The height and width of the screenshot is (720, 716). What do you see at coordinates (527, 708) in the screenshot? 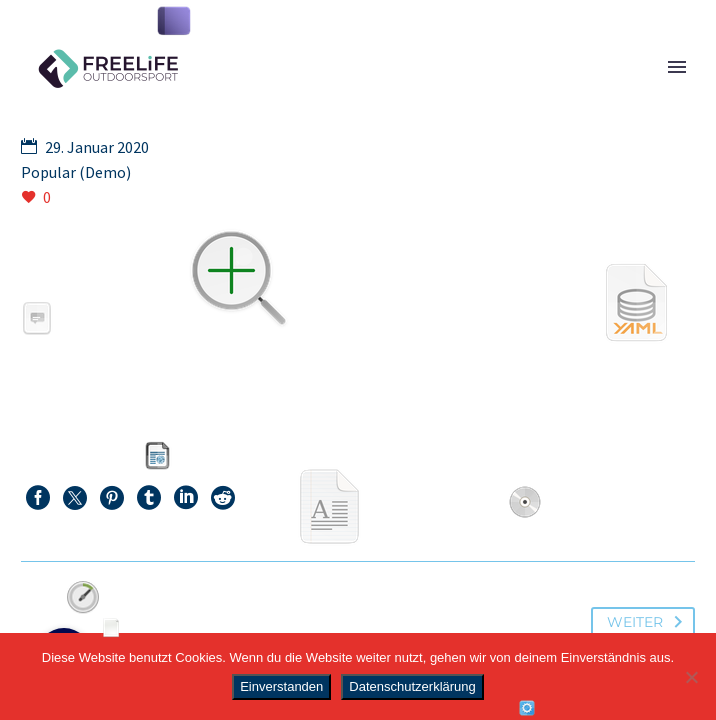
I see `windows executable file (.exe)` at bounding box center [527, 708].